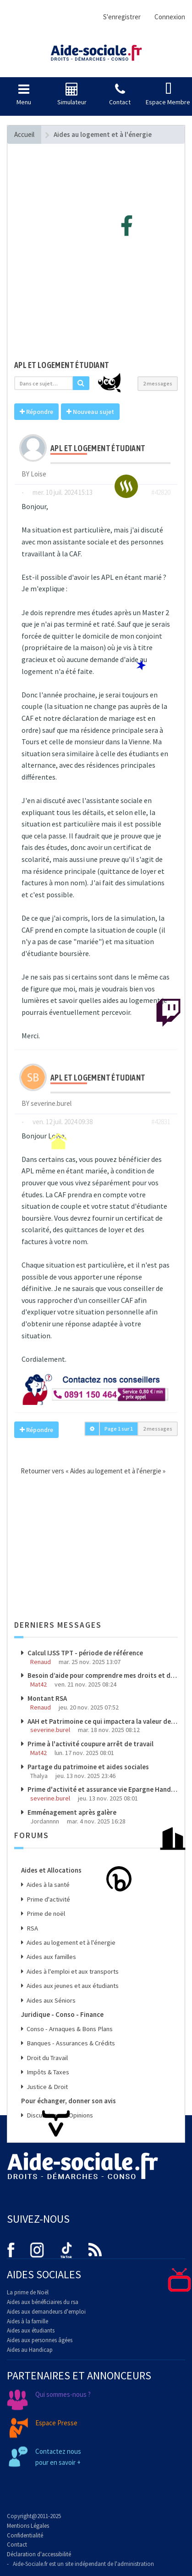 This screenshot has height=2576, width=192. Describe the element at coordinates (141, 665) in the screenshot. I see `open the Spreaker podcast platform` at that location.